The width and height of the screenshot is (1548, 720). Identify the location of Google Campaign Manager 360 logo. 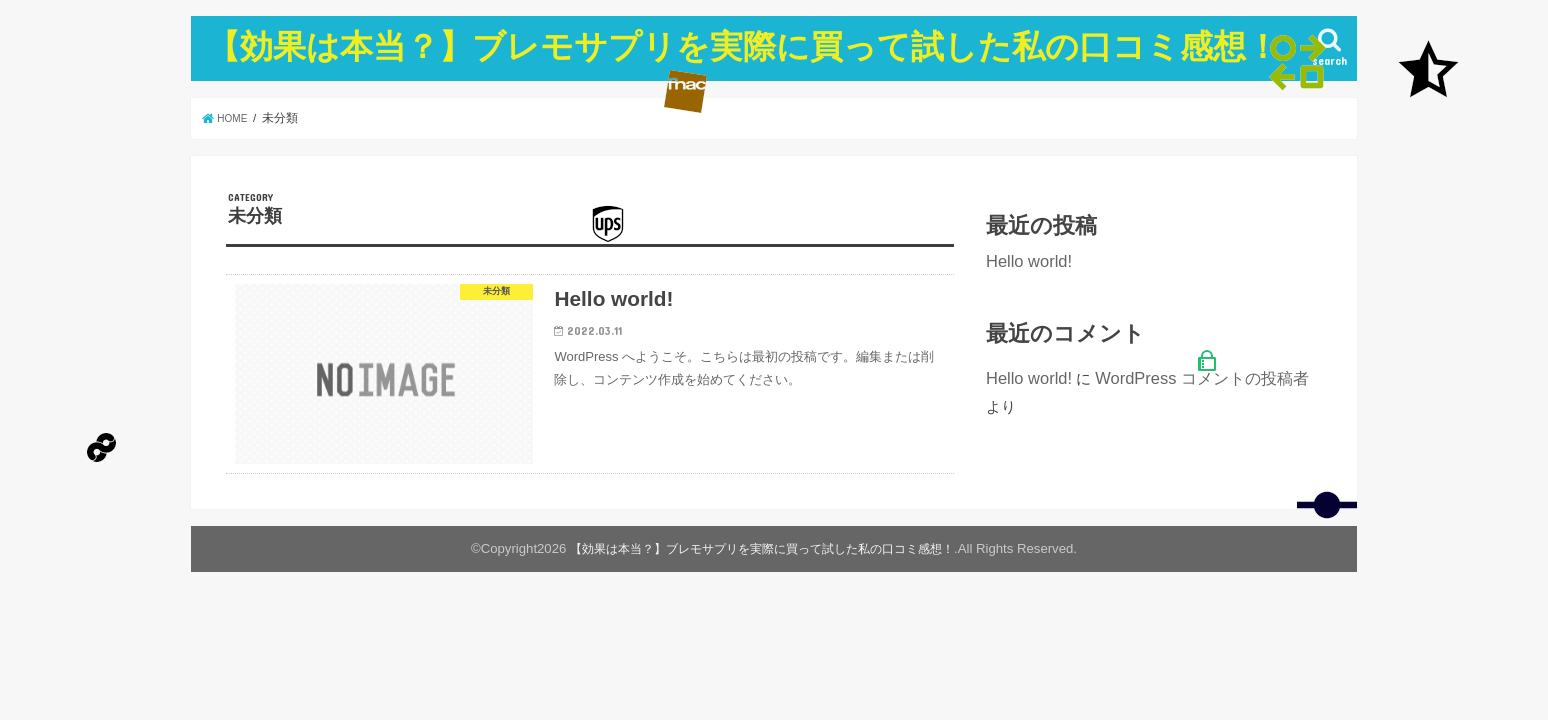
(101, 447).